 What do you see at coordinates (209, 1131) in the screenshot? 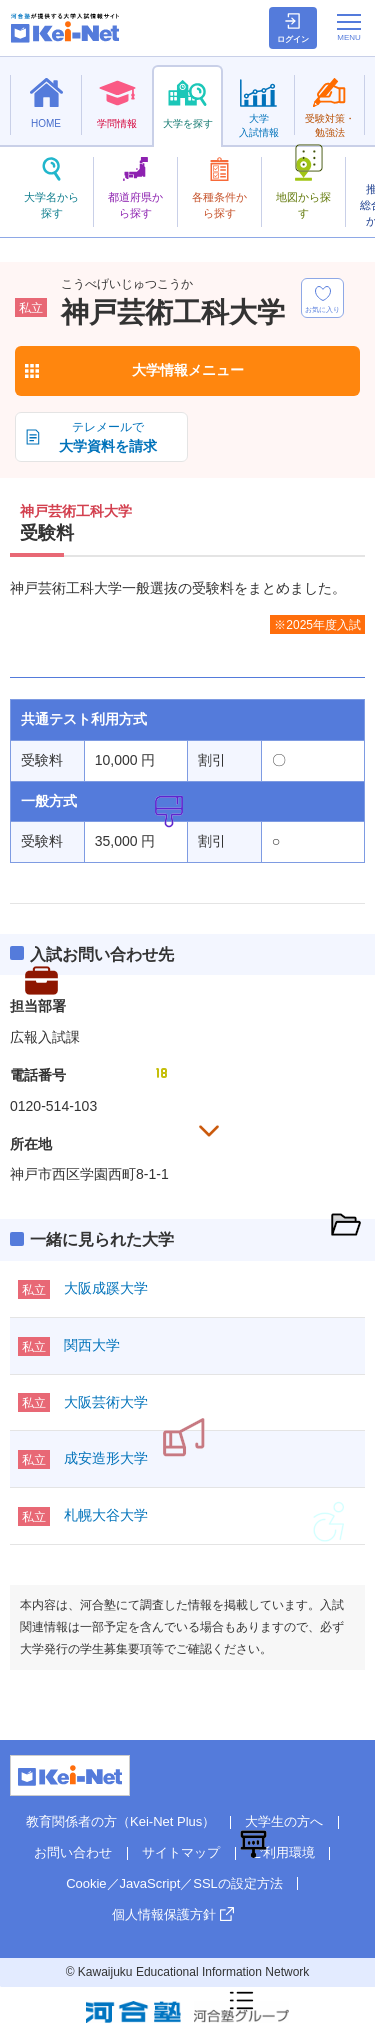
I see `expand a dropdown menu or section` at bounding box center [209, 1131].